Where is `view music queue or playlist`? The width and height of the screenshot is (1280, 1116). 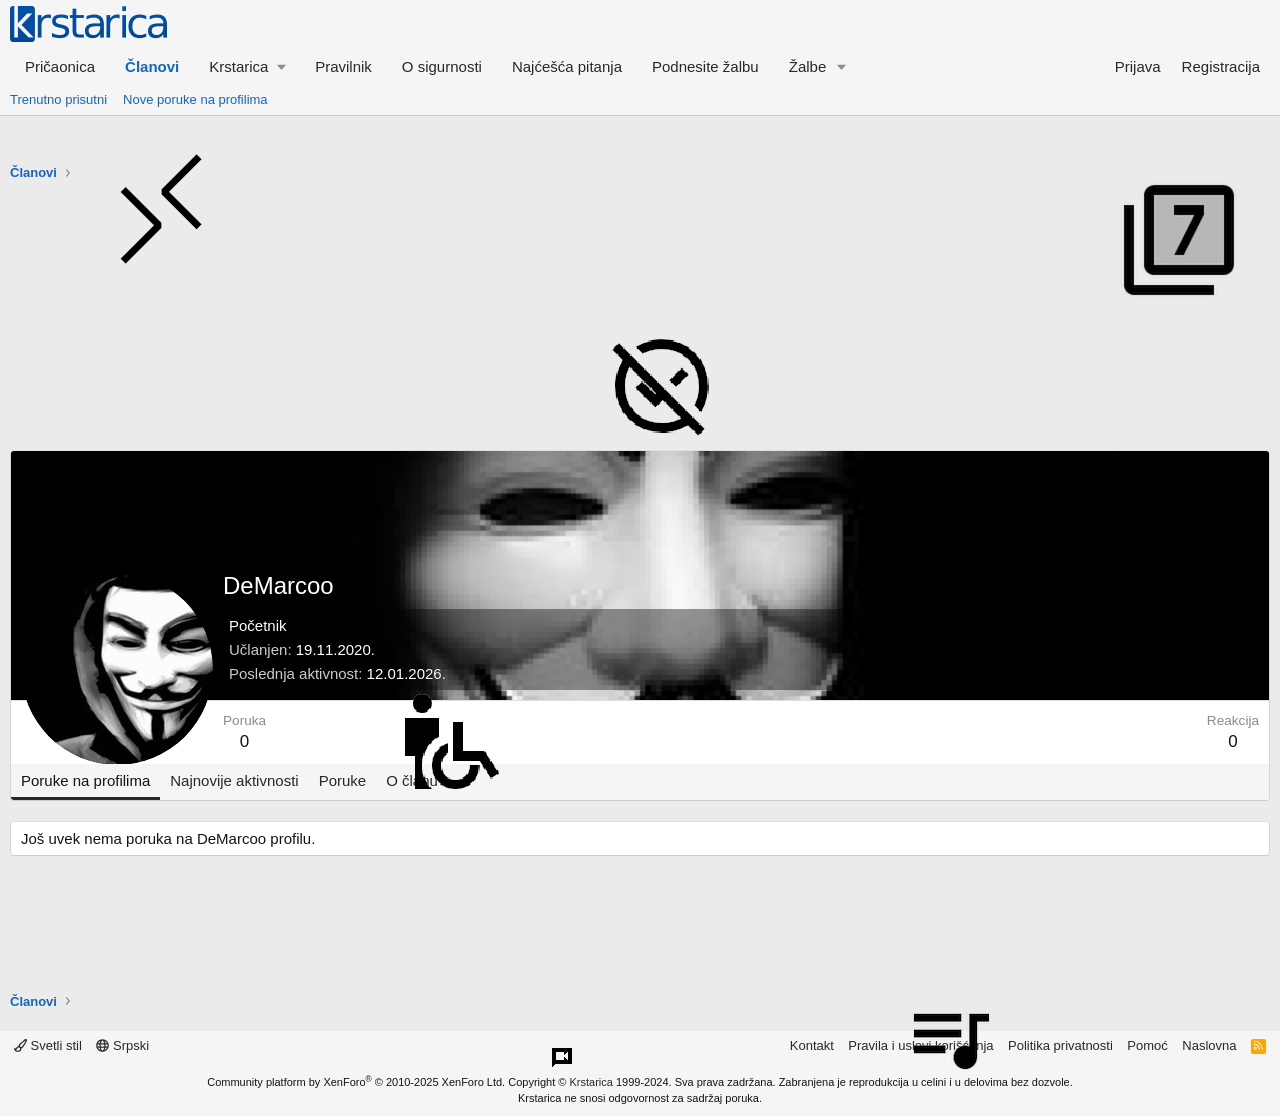 view music queue or playlist is located at coordinates (949, 1037).